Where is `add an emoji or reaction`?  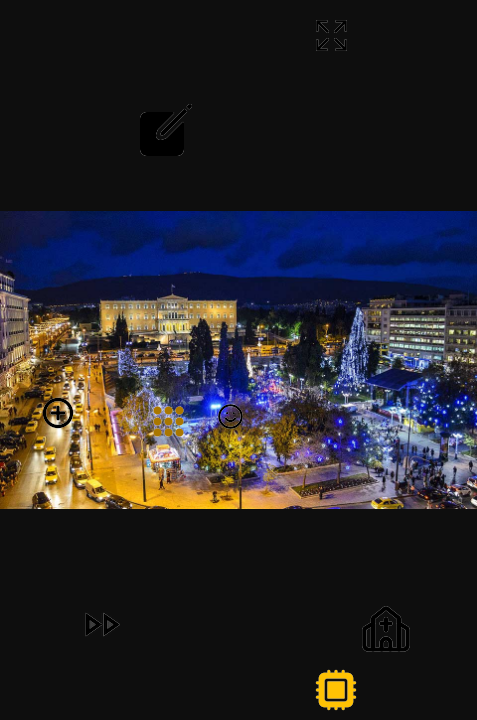
add an emoji or reaction is located at coordinates (230, 416).